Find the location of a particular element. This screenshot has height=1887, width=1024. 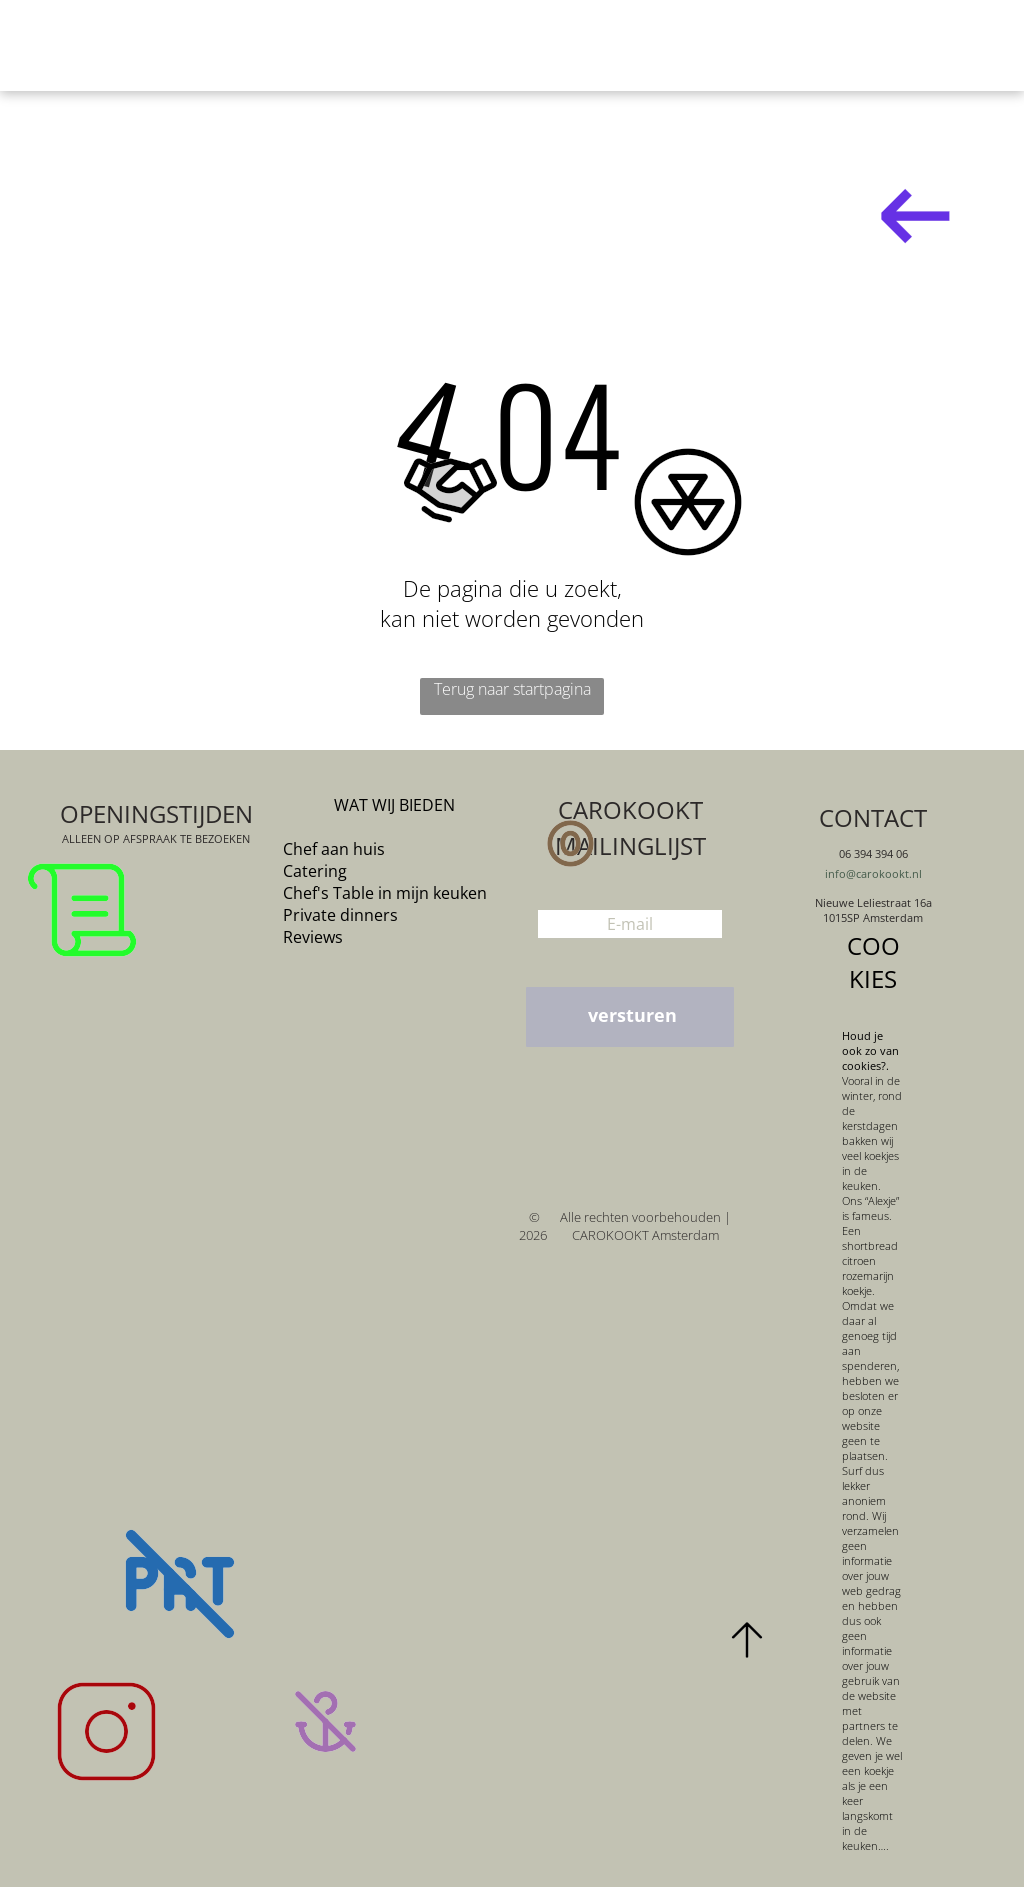

view terms and conditions or legal documents is located at coordinates (86, 910).